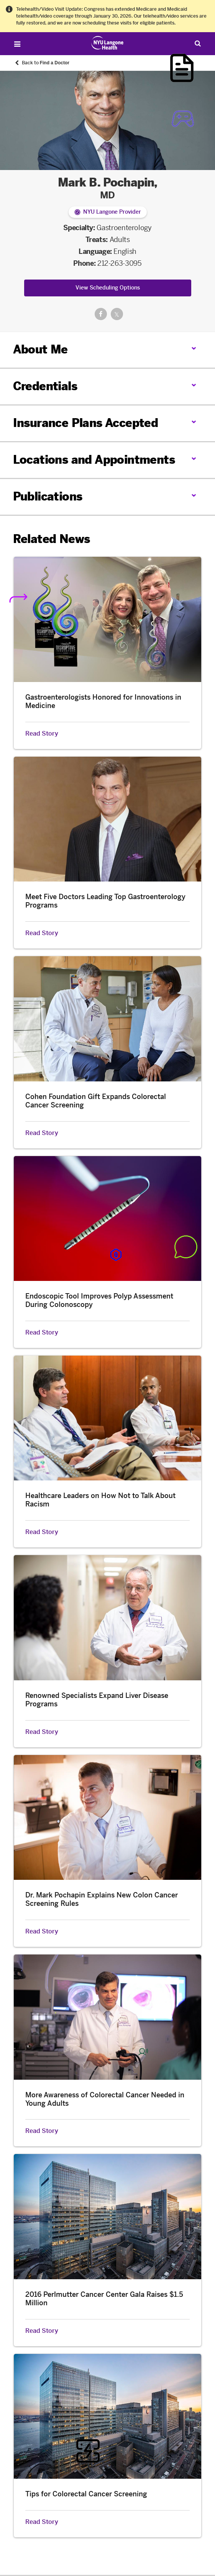 The image size is (215, 2576). I want to click on indicates server failure or crash, so click(88, 2451).